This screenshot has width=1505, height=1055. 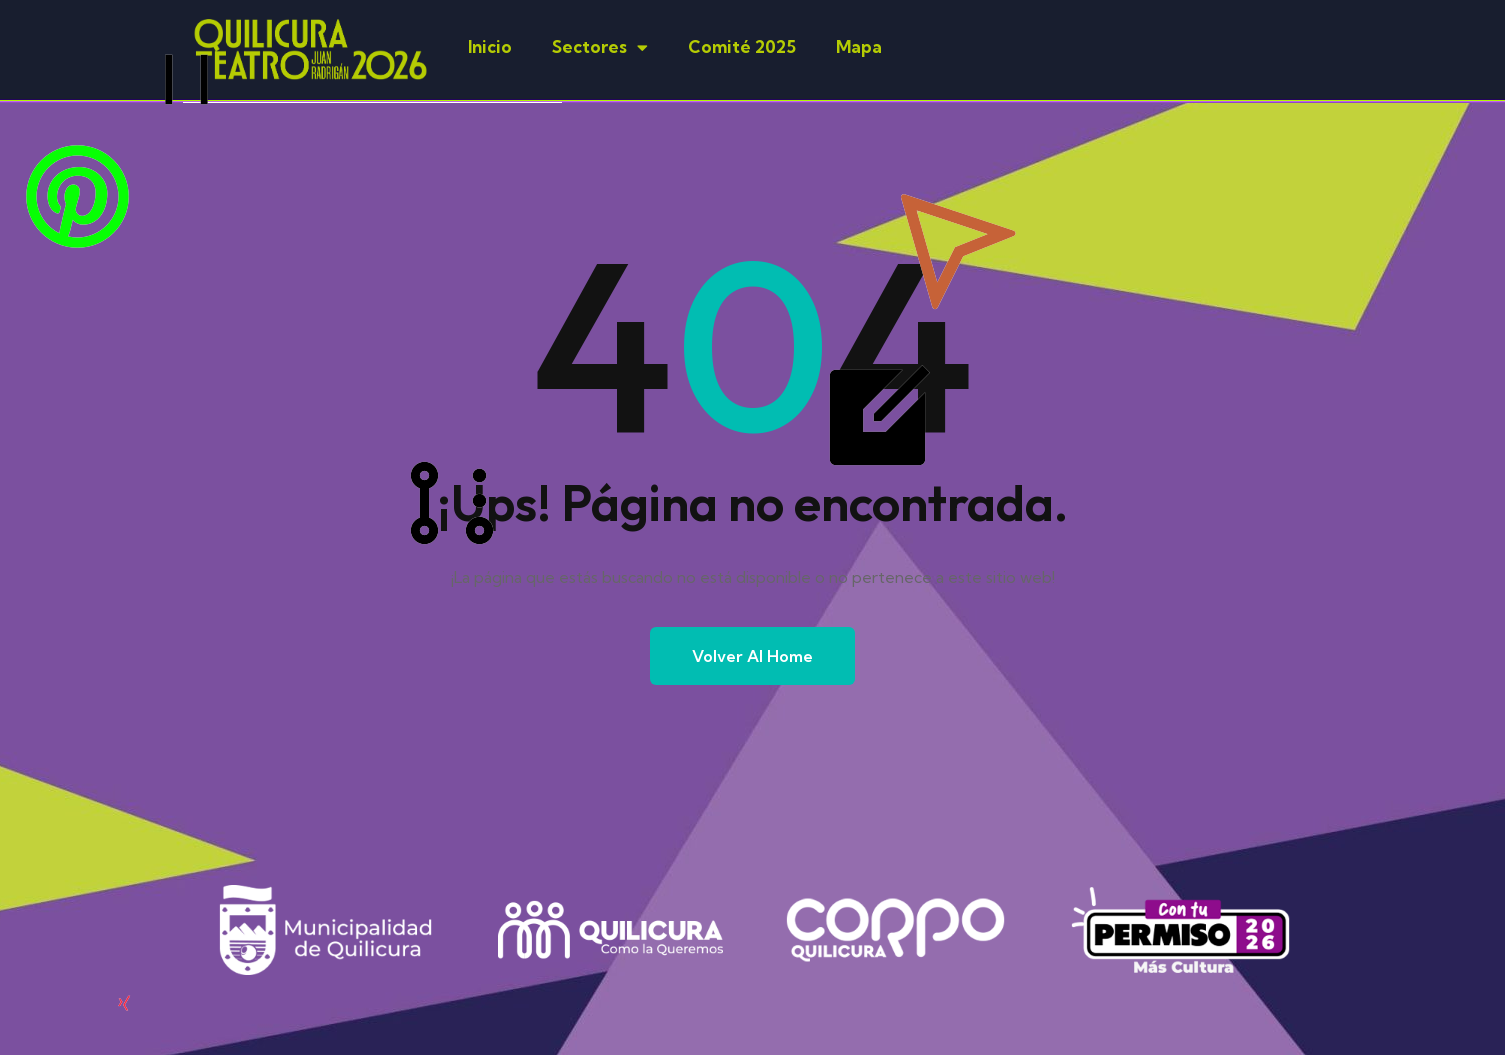 What do you see at coordinates (77, 196) in the screenshot?
I see `open Pinterest app` at bounding box center [77, 196].